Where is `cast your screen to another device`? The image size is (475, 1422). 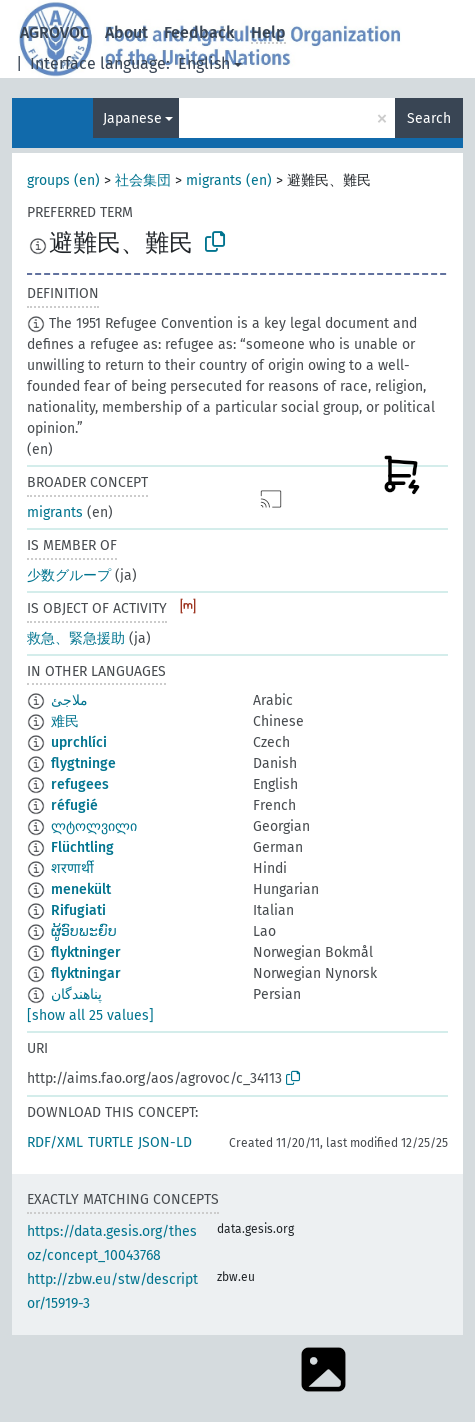
cast your screen to another device is located at coordinates (271, 499).